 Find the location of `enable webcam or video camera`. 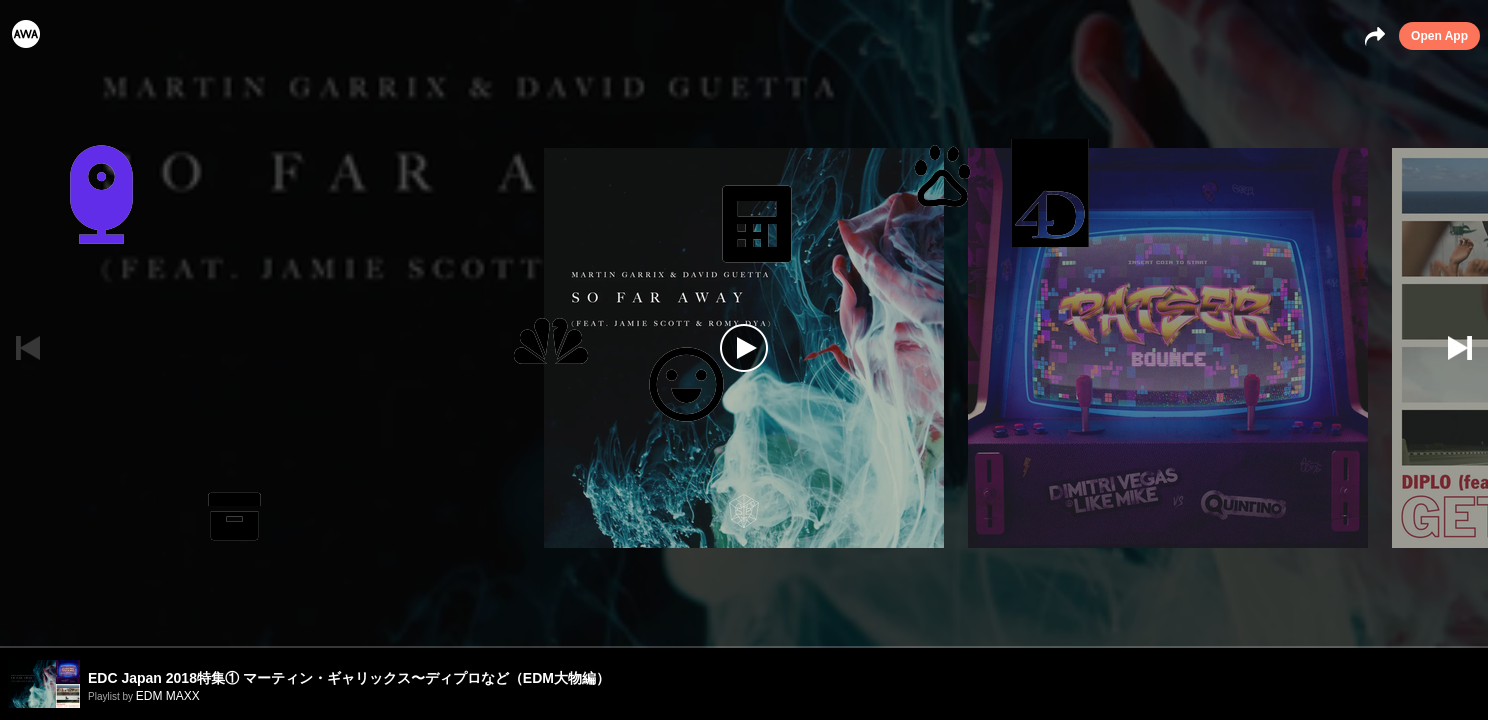

enable webcam or video camera is located at coordinates (101, 194).